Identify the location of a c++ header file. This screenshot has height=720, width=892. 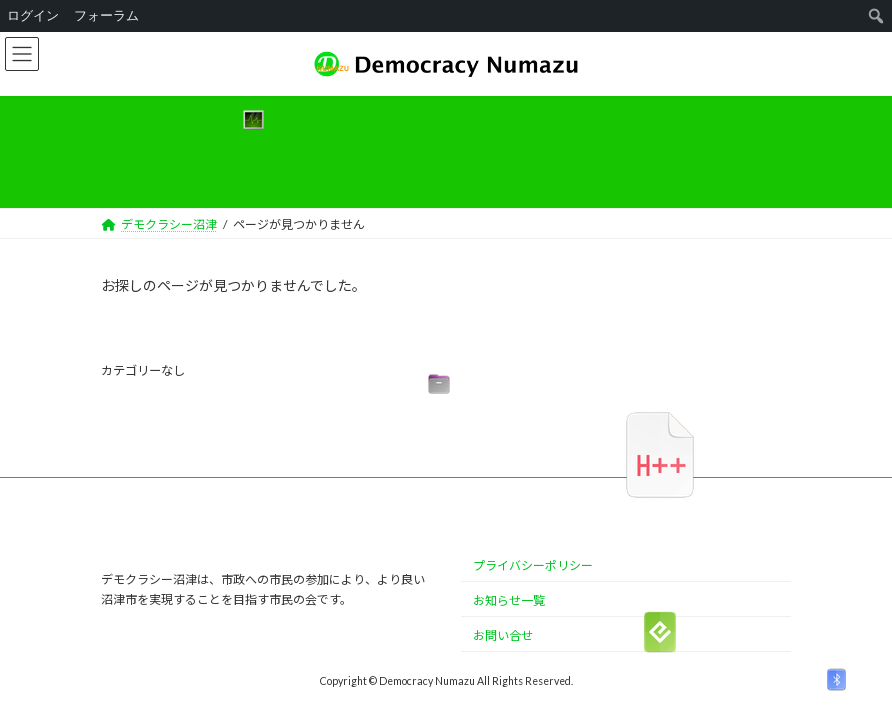
(660, 455).